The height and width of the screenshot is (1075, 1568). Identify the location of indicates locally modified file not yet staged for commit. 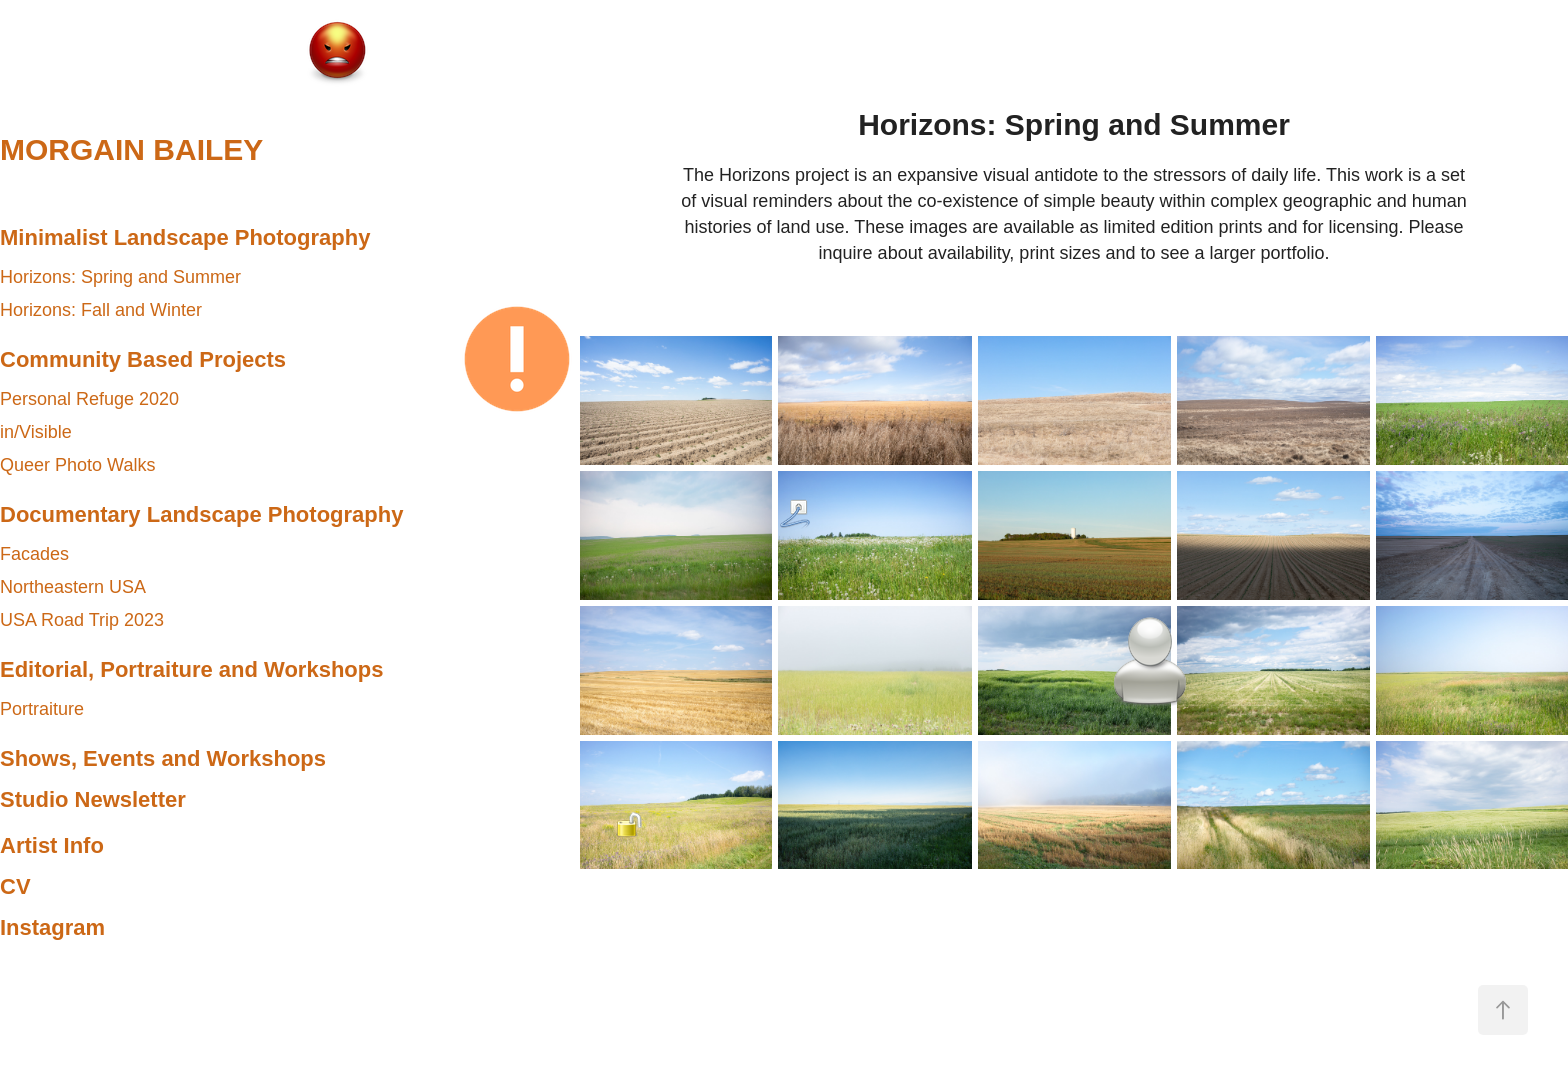
(517, 359).